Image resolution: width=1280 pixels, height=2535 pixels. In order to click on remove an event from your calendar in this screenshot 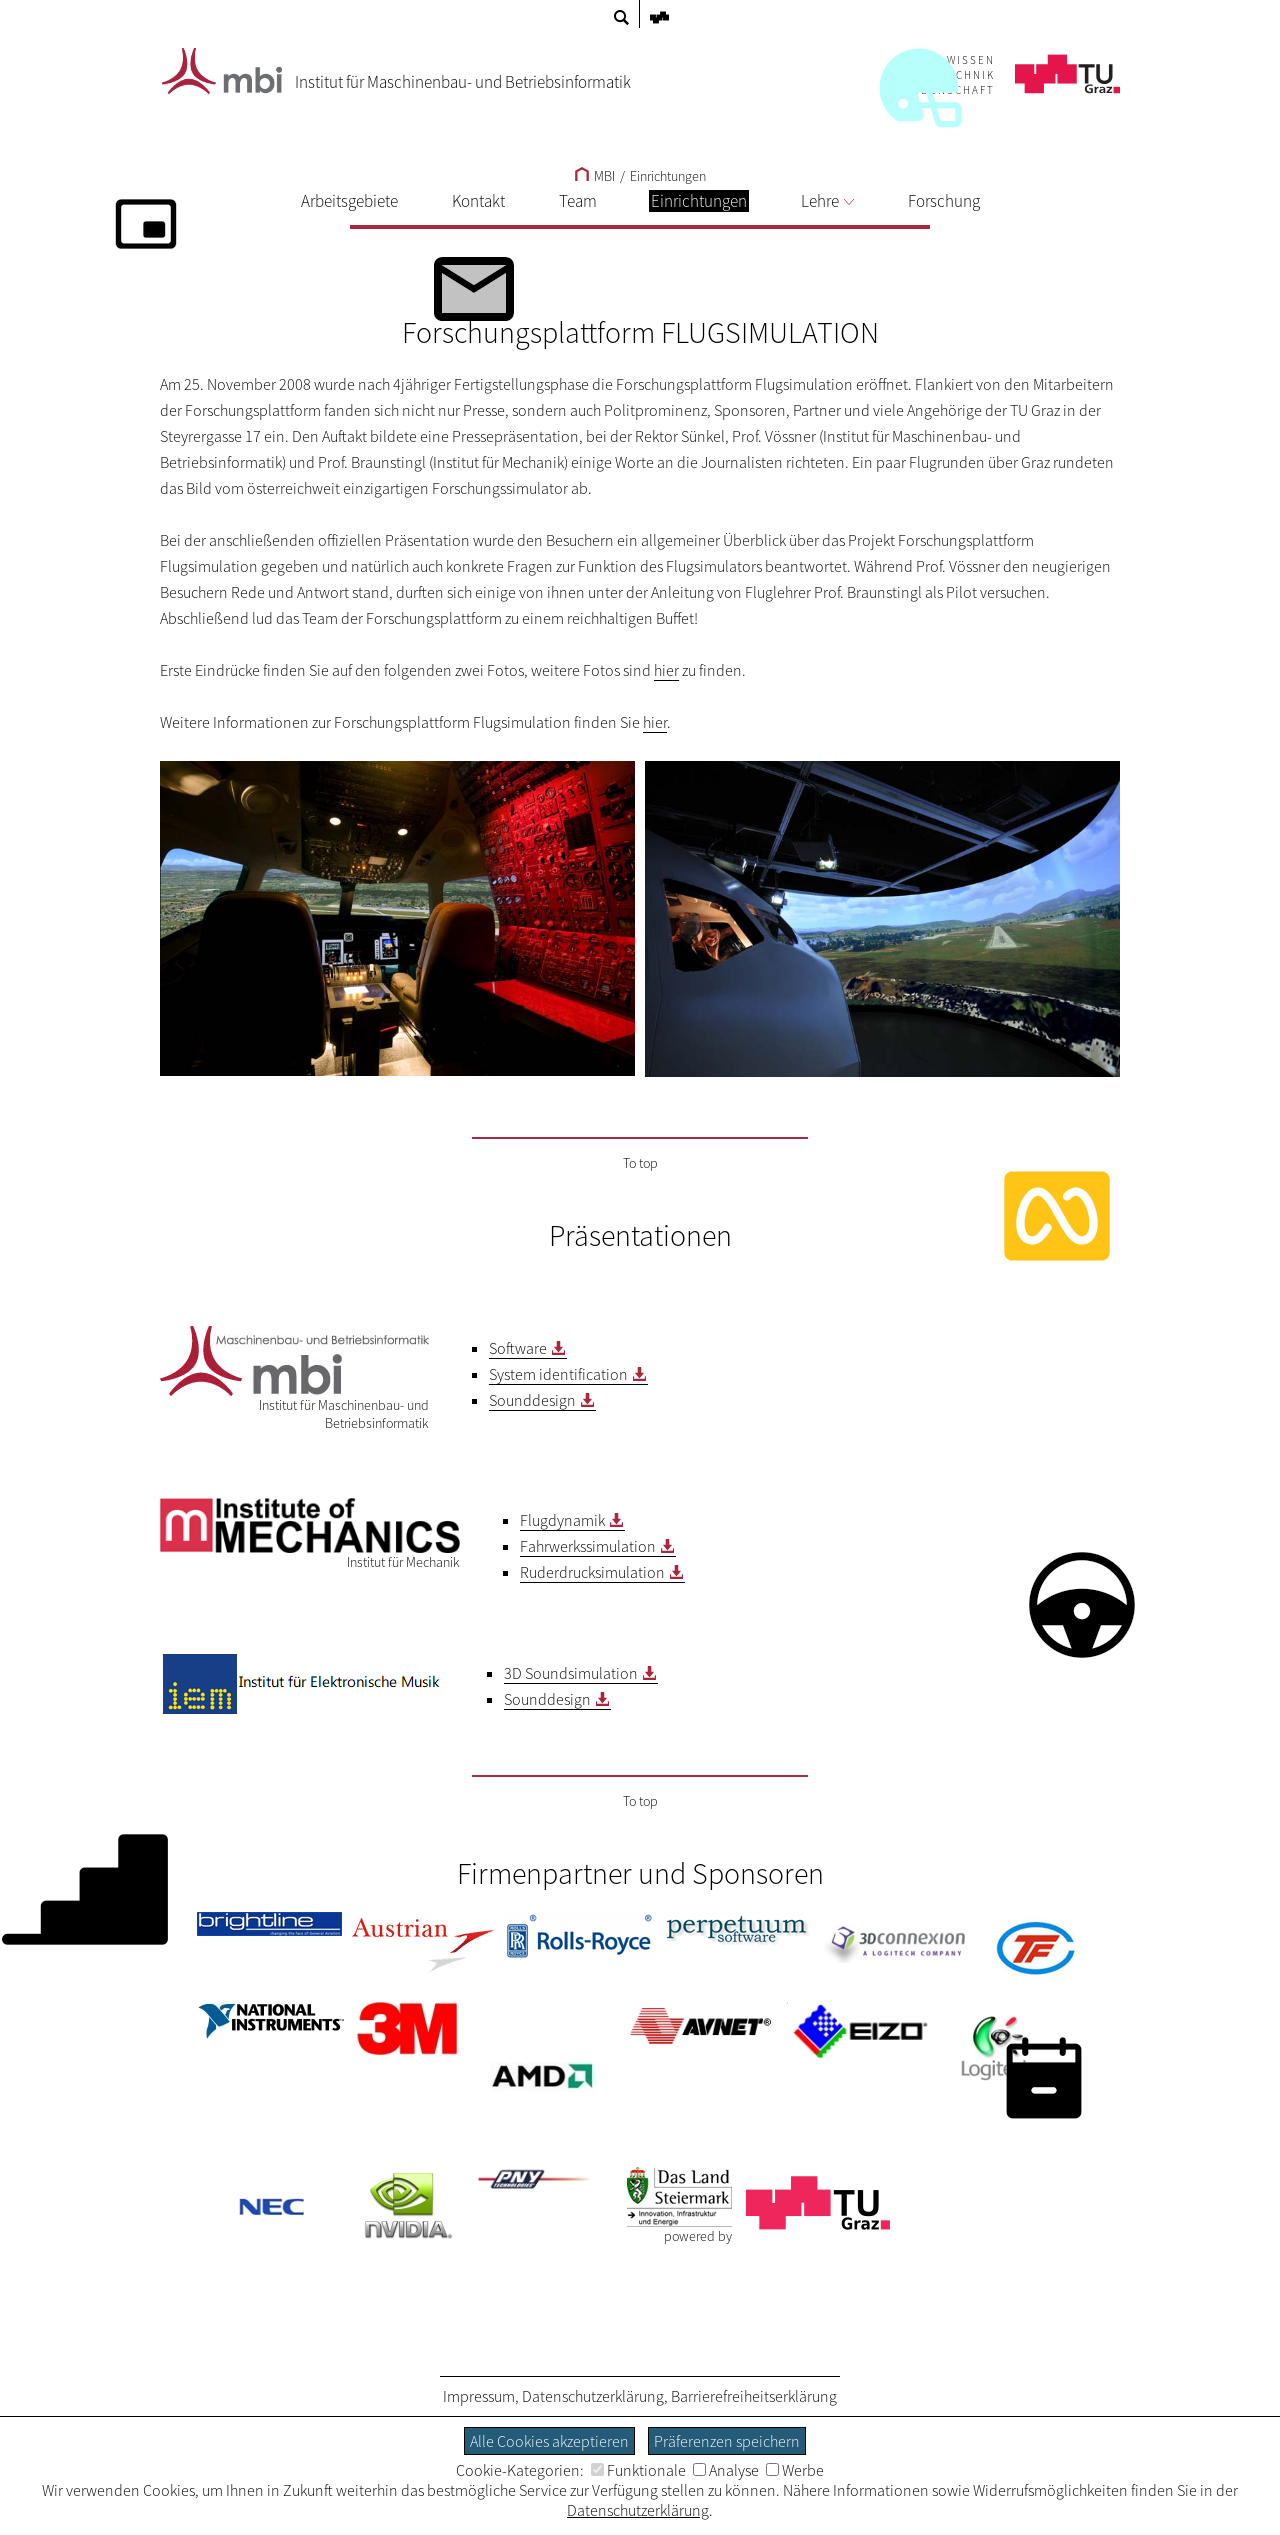, I will do `click(1044, 2081)`.